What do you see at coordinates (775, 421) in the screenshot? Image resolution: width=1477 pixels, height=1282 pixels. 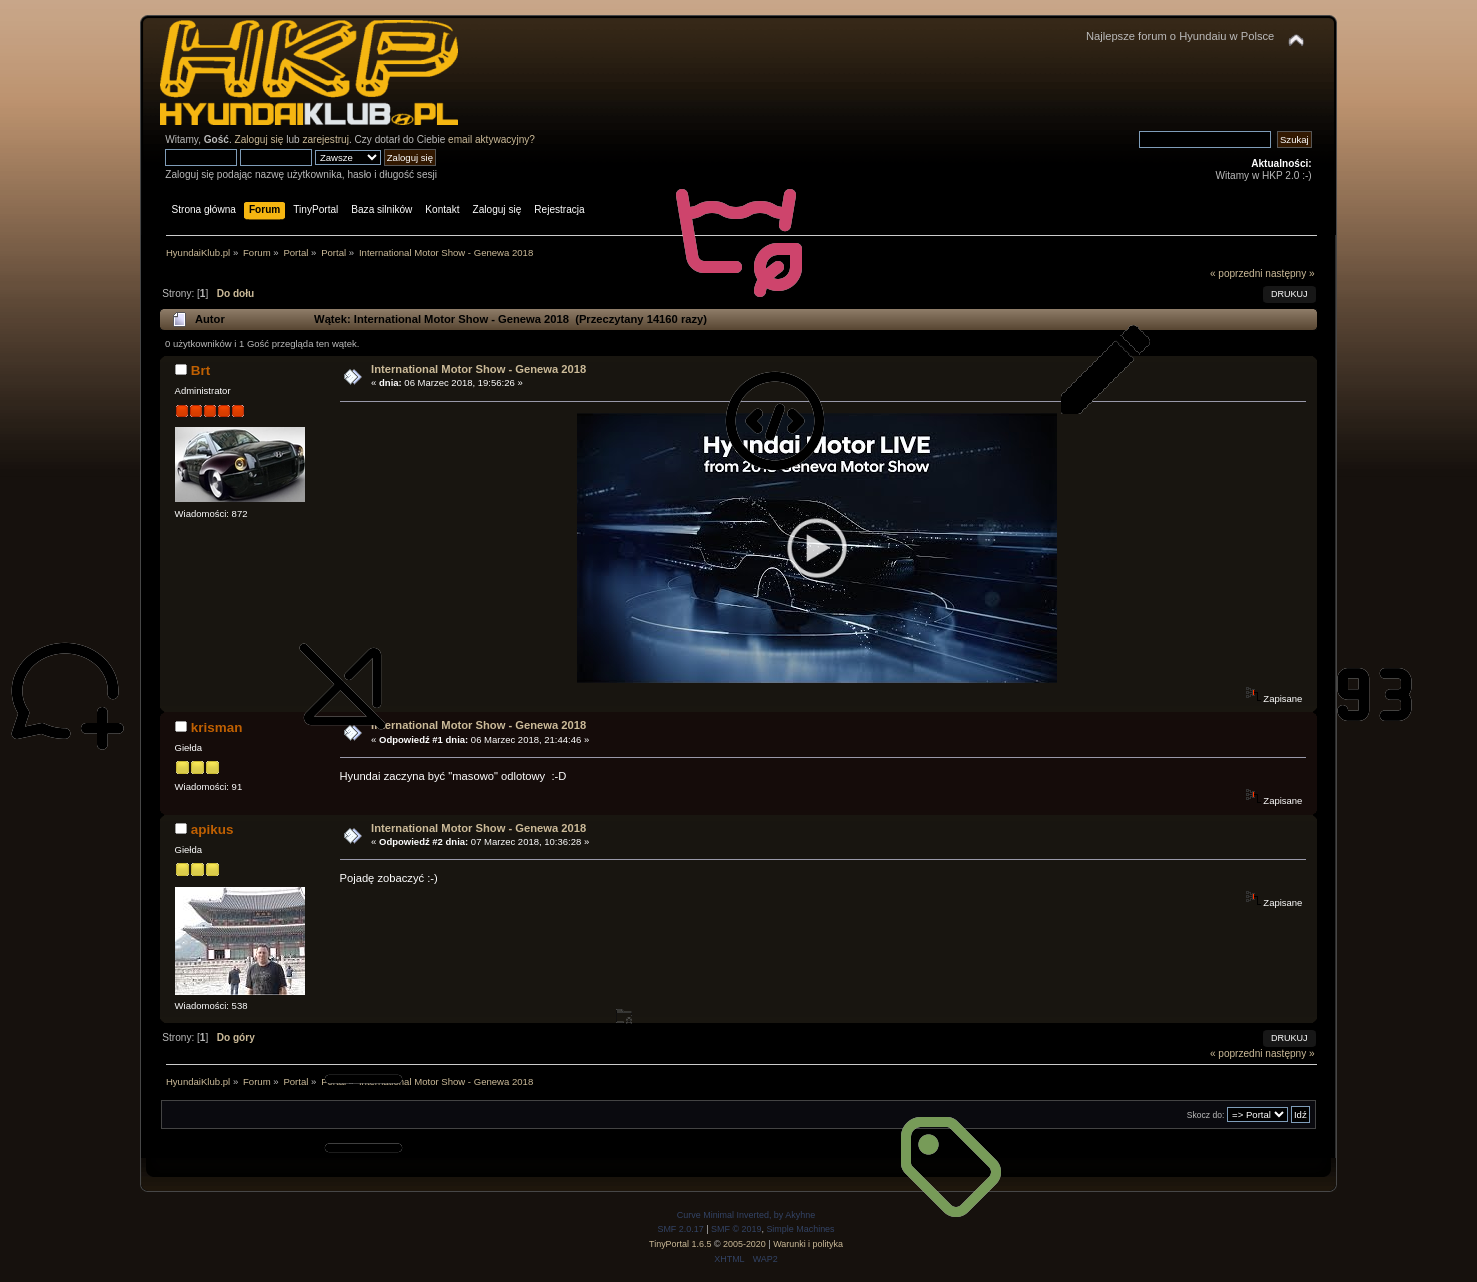 I see `access code or developer settings` at bounding box center [775, 421].